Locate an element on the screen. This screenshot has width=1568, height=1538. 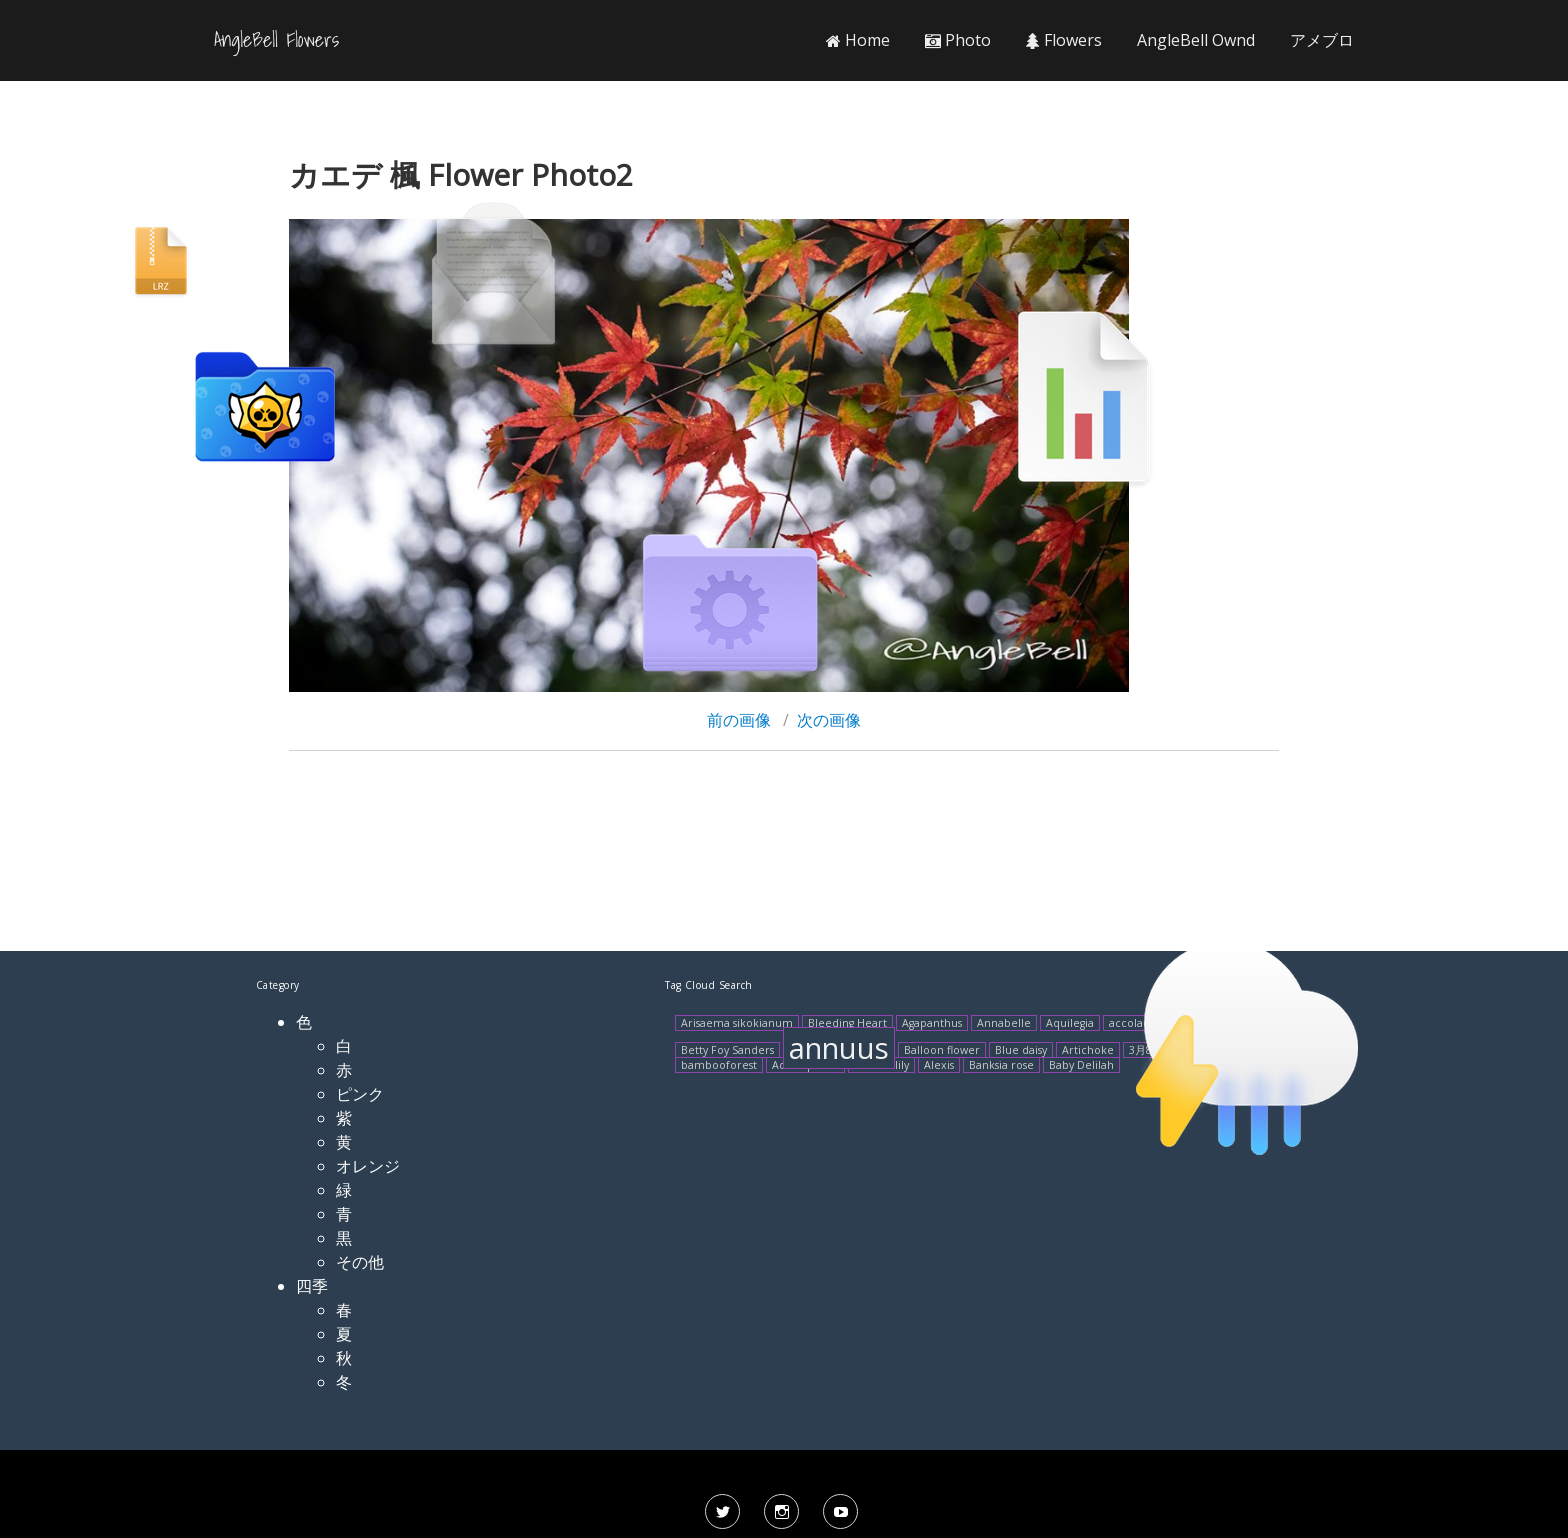
indicates an email has been read is located at coordinates (493, 276).